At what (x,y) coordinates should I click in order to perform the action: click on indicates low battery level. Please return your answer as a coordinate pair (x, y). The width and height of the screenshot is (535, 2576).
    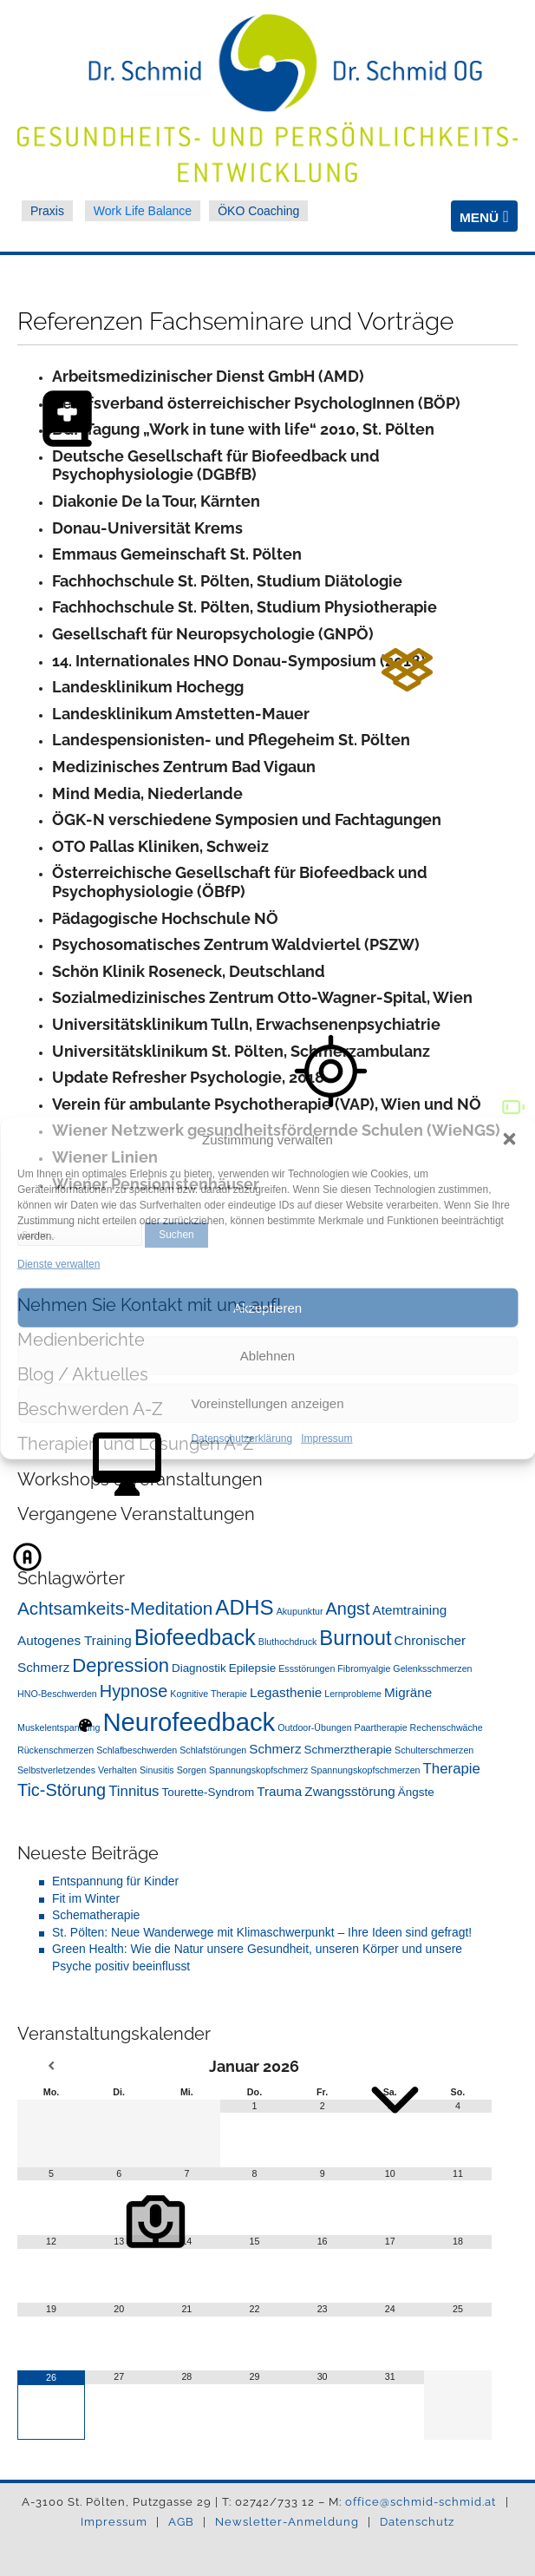
    Looking at the image, I should click on (513, 1107).